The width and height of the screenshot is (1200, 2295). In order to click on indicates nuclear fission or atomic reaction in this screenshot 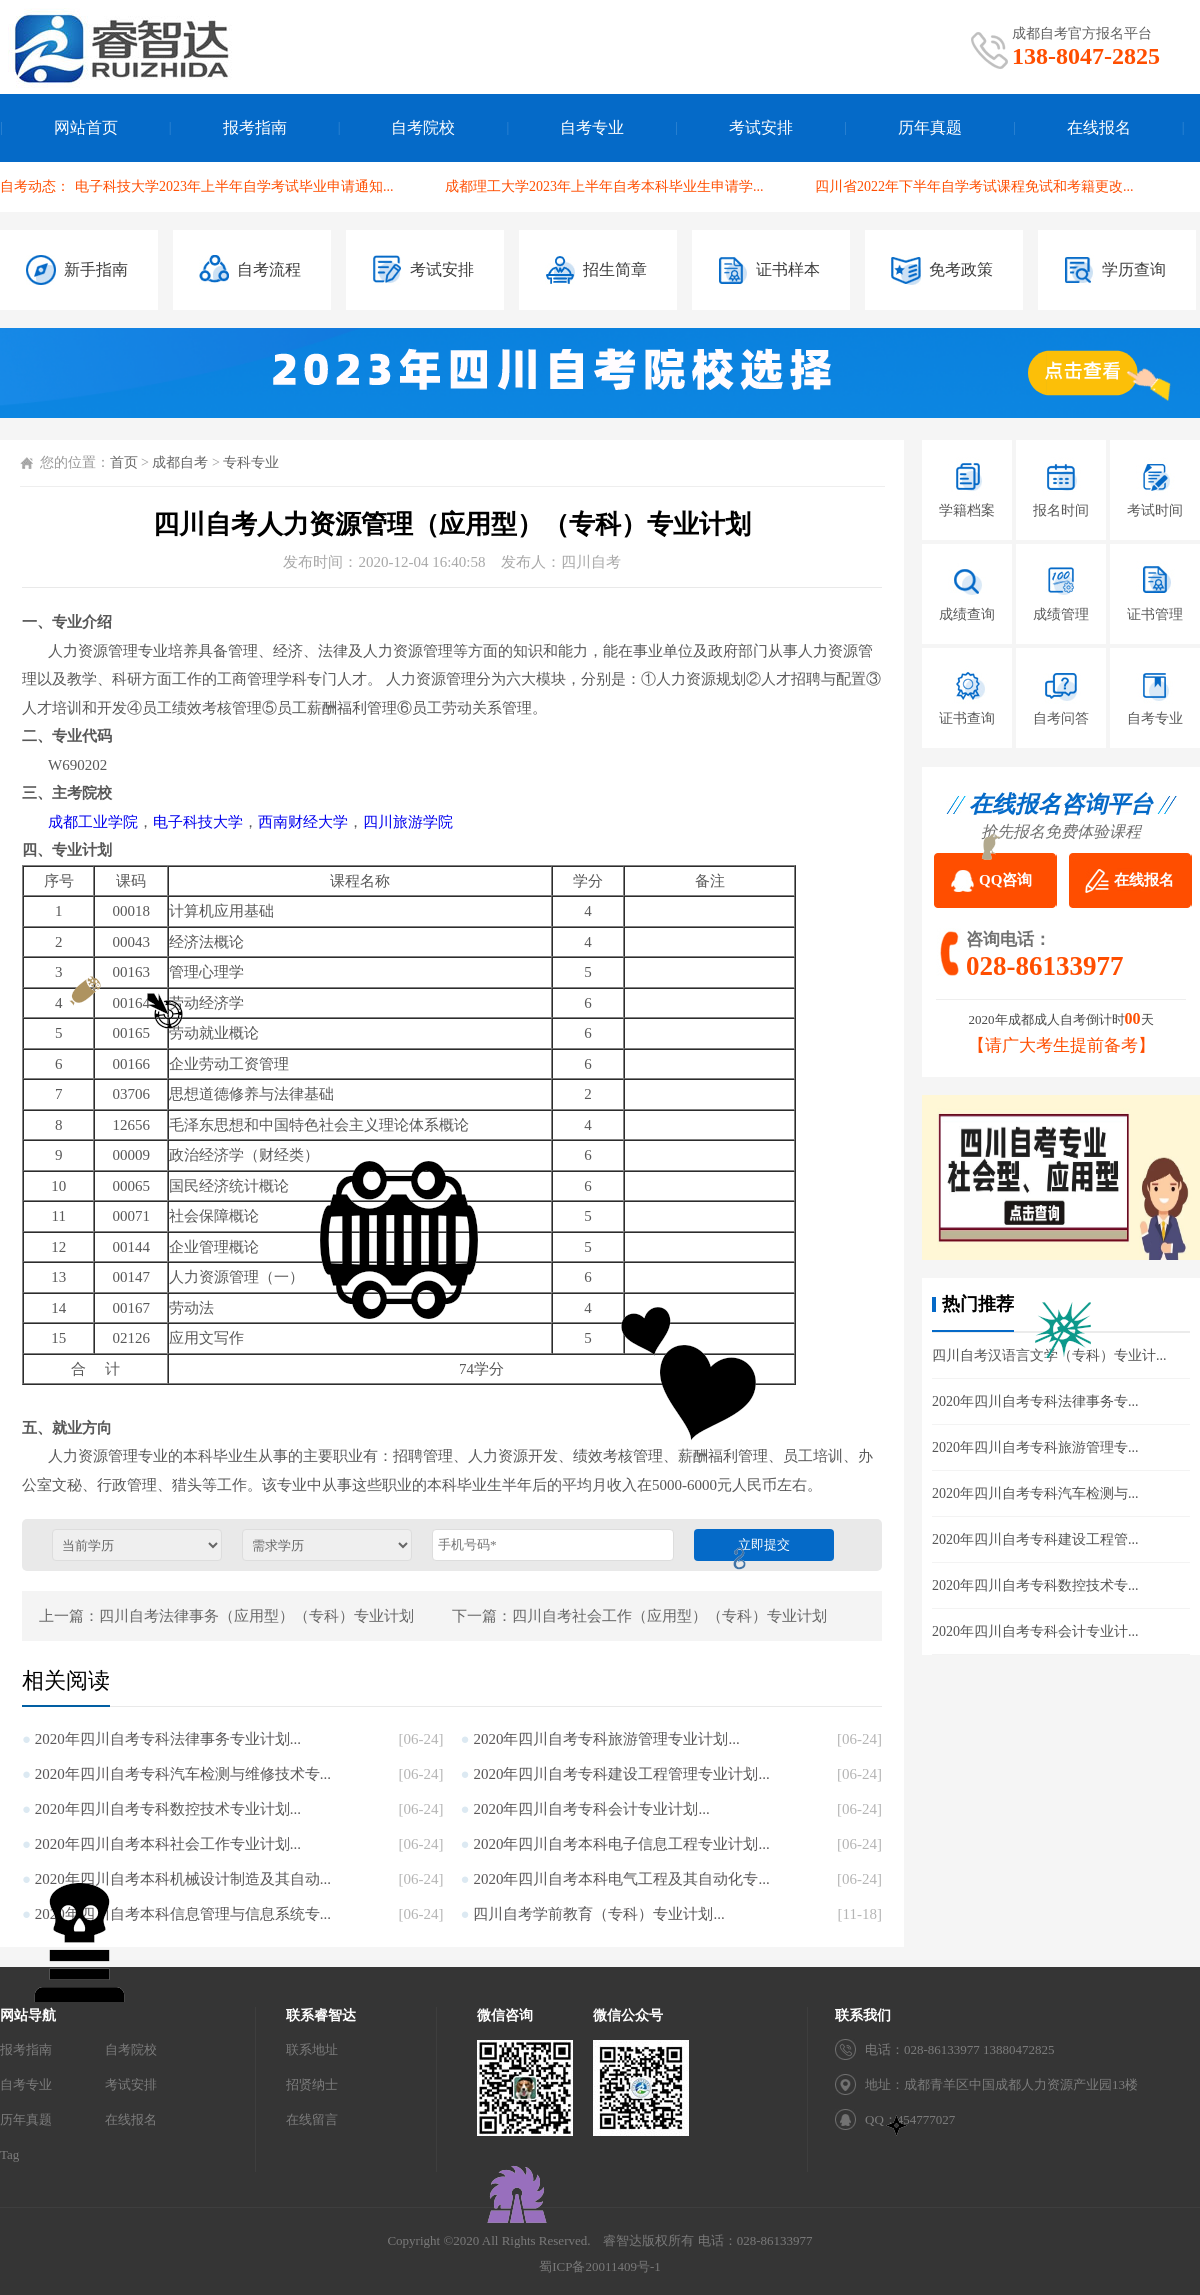, I will do `click(1063, 1330)`.